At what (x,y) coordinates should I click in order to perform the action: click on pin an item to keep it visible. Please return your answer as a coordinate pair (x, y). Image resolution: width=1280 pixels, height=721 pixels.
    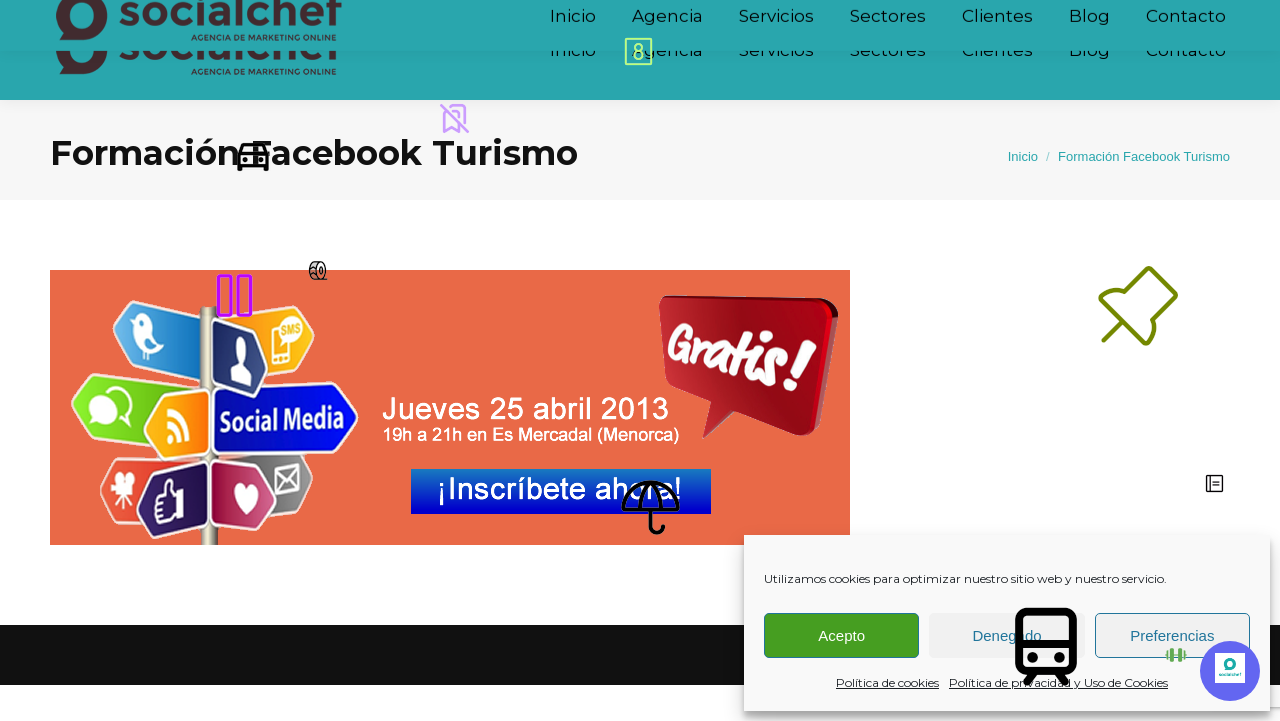
    Looking at the image, I should click on (1135, 309).